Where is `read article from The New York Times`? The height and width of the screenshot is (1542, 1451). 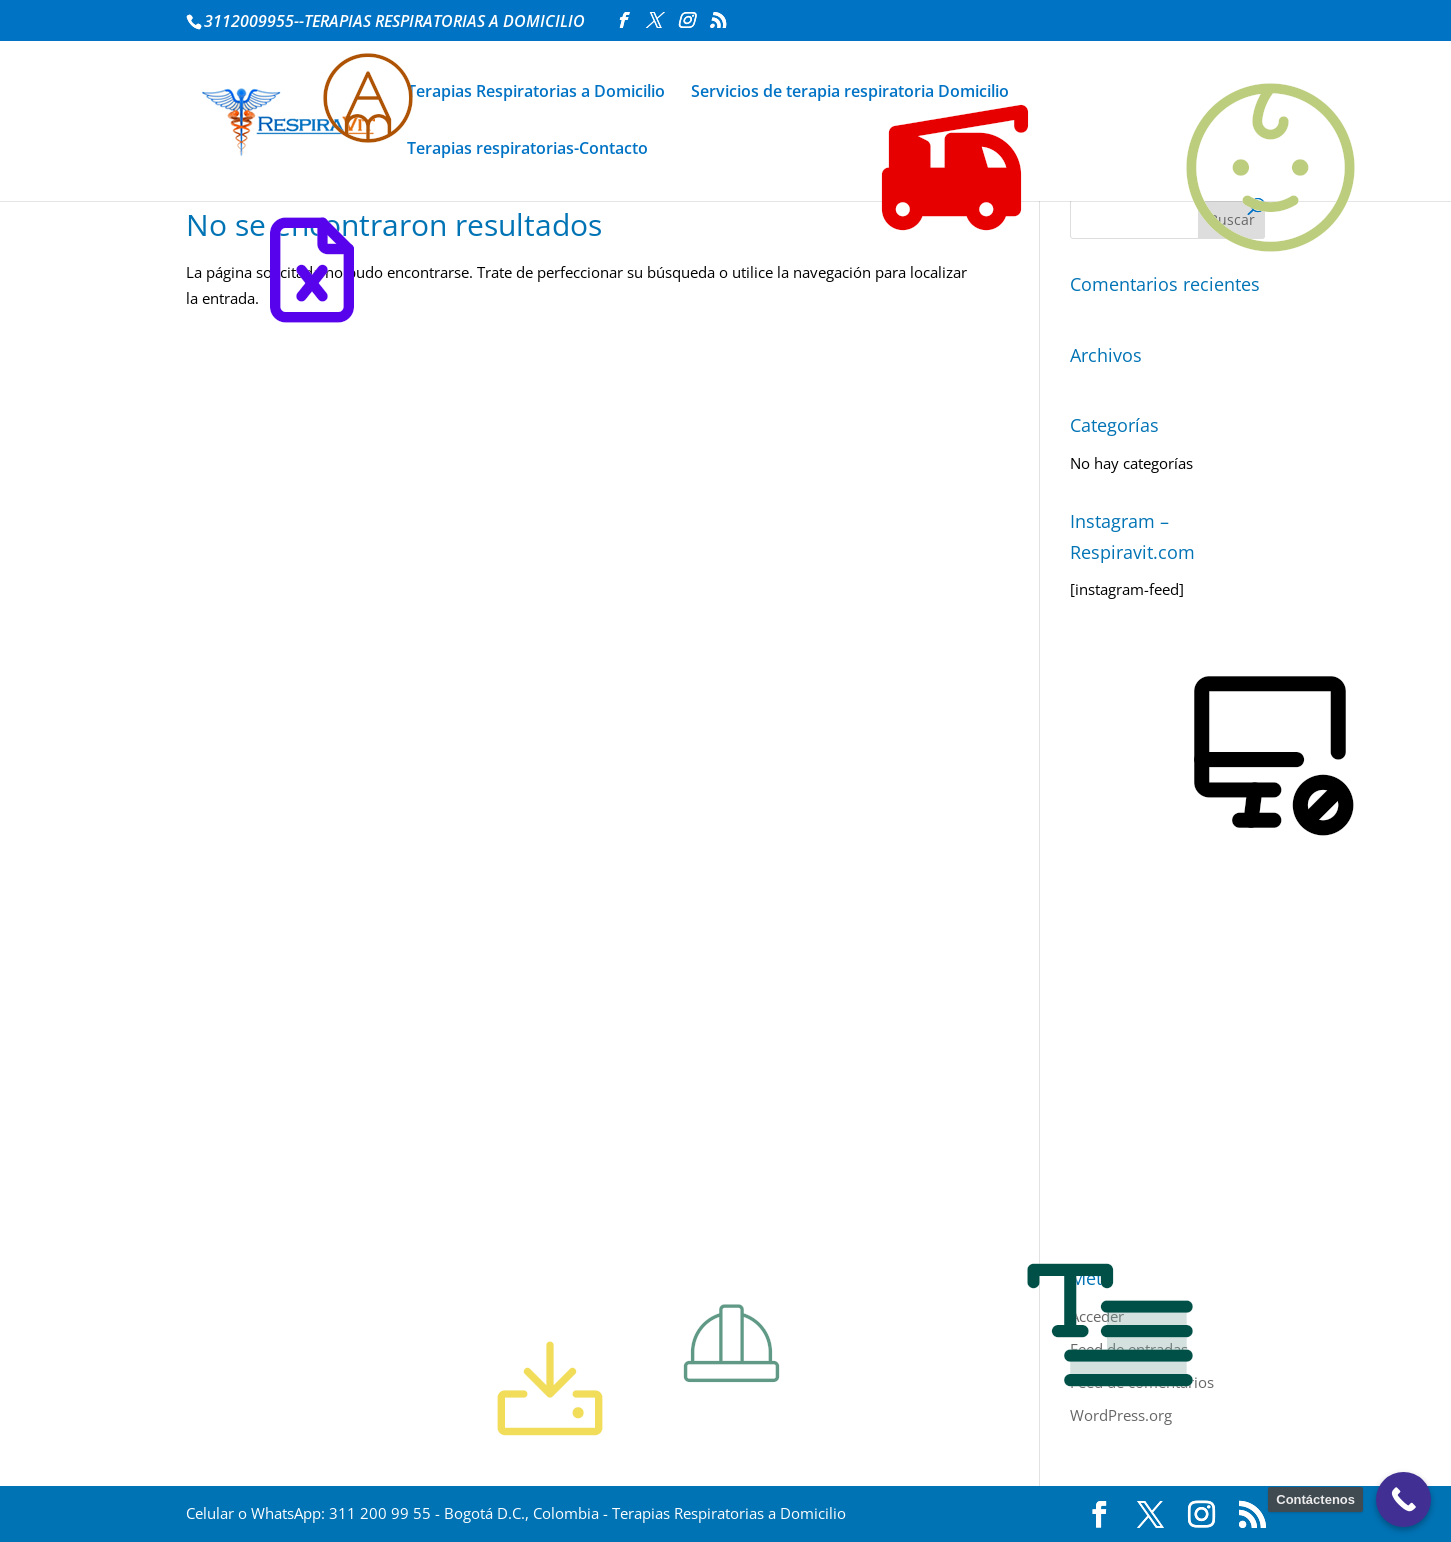
read article from The New York Times is located at coordinates (1107, 1325).